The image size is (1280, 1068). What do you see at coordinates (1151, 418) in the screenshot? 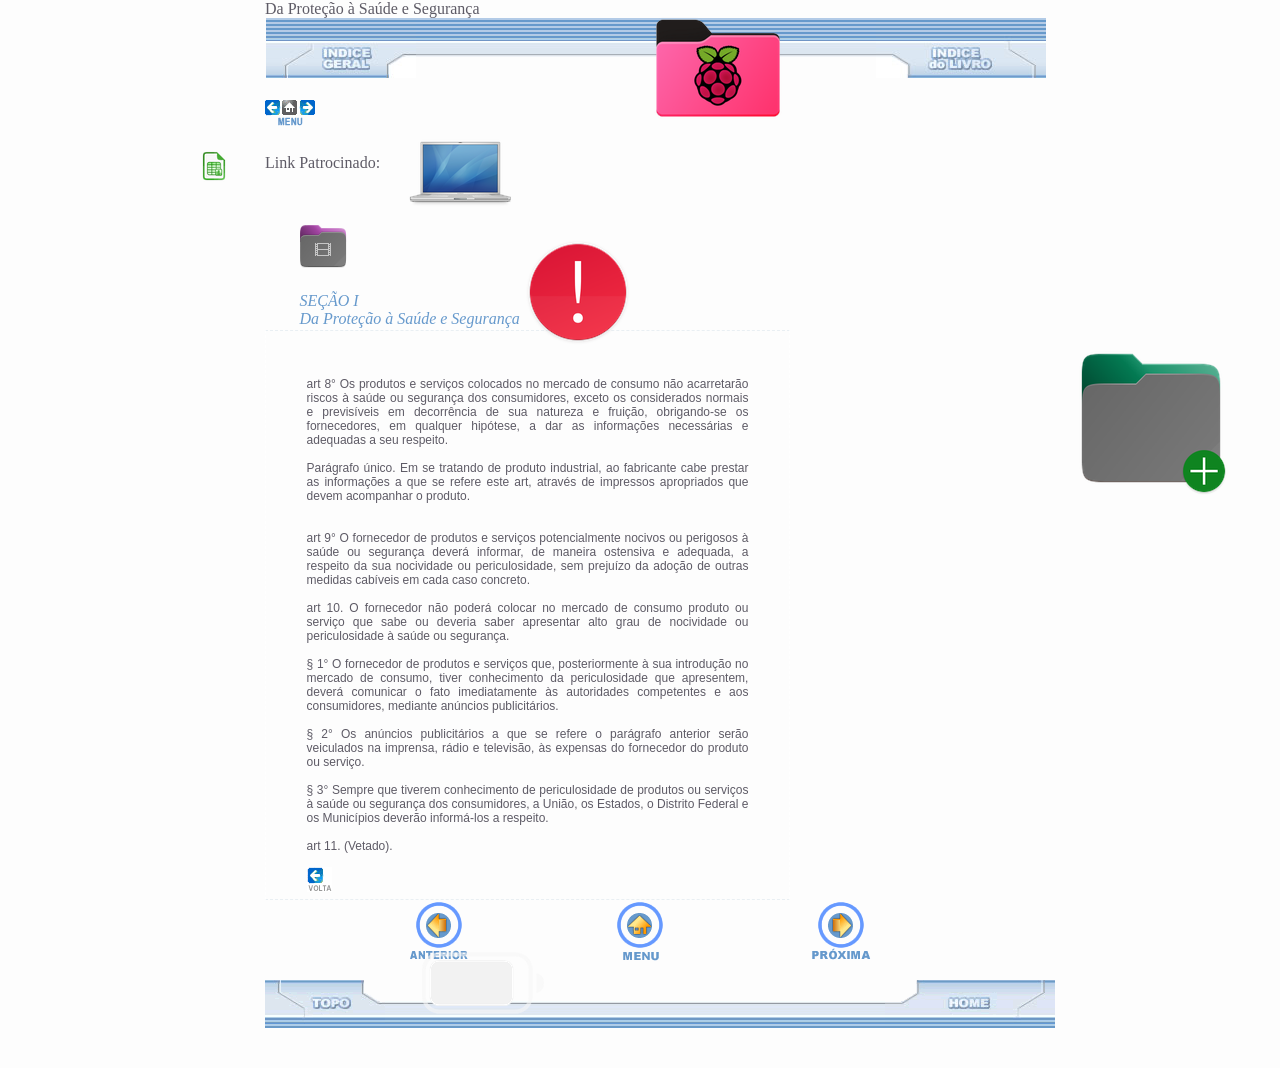
I see `create a new folder` at bounding box center [1151, 418].